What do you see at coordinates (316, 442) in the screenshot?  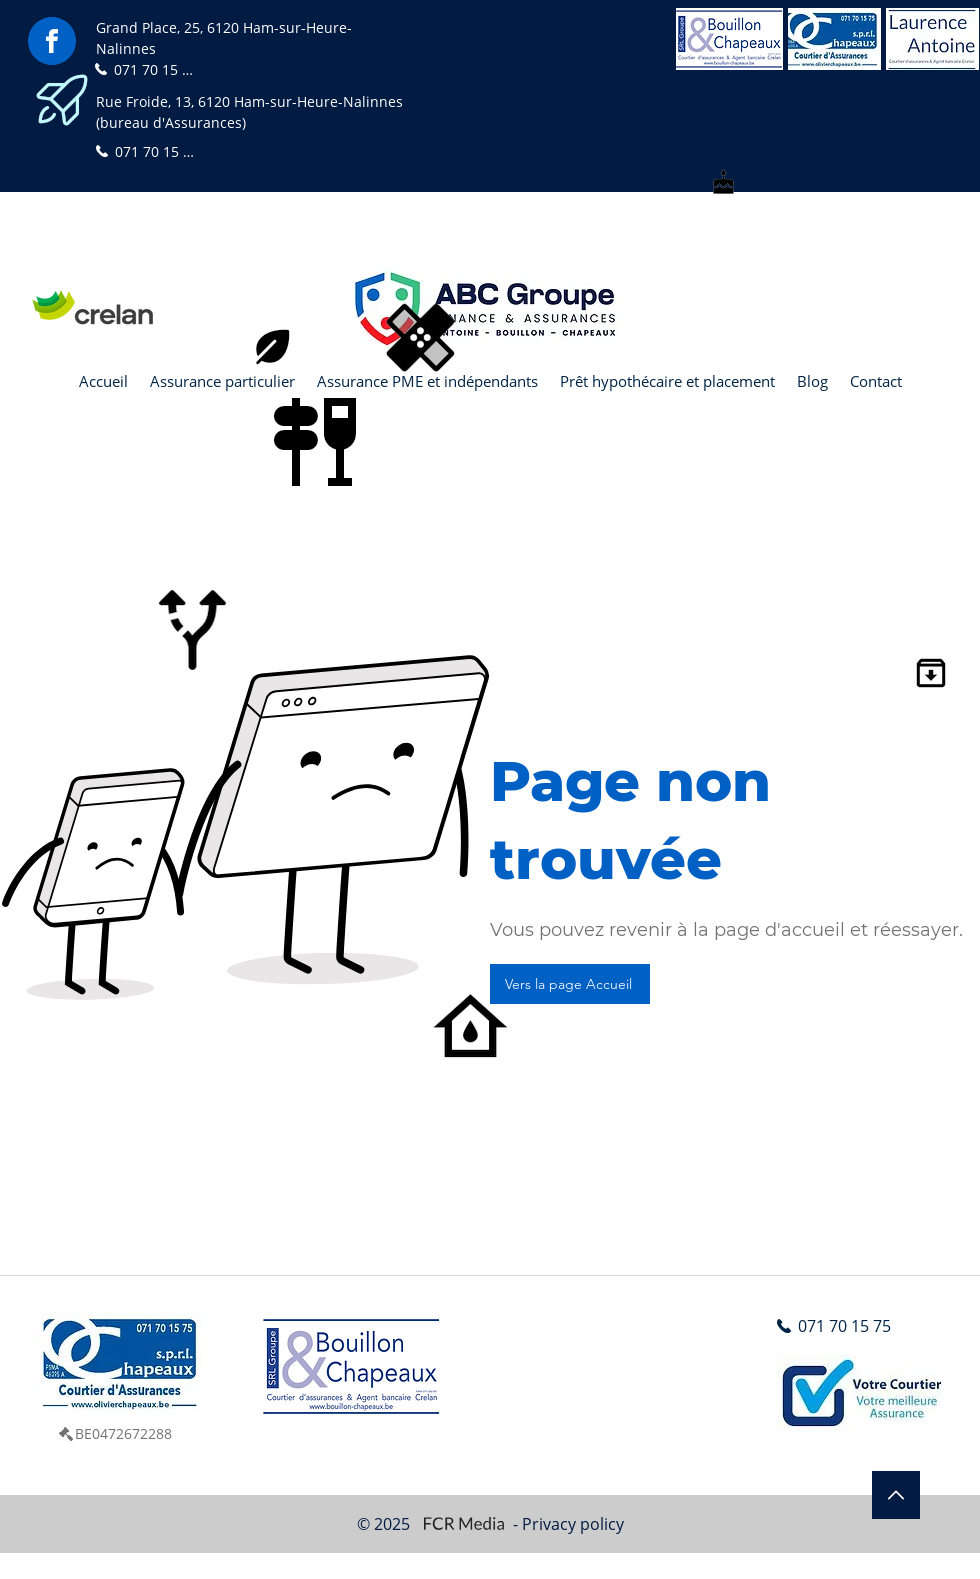 I see `browse tapas or small plates menu` at bounding box center [316, 442].